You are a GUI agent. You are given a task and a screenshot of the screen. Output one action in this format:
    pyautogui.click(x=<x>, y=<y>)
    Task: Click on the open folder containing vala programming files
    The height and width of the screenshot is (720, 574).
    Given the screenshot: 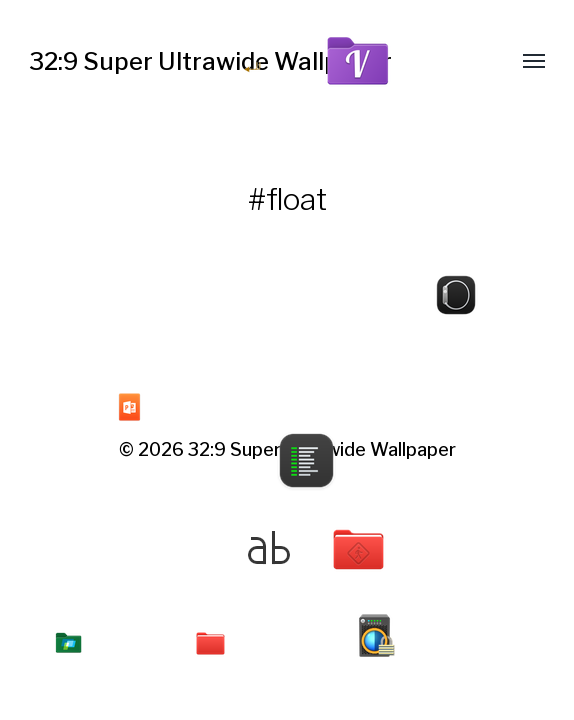 What is the action you would take?
    pyautogui.click(x=357, y=62)
    